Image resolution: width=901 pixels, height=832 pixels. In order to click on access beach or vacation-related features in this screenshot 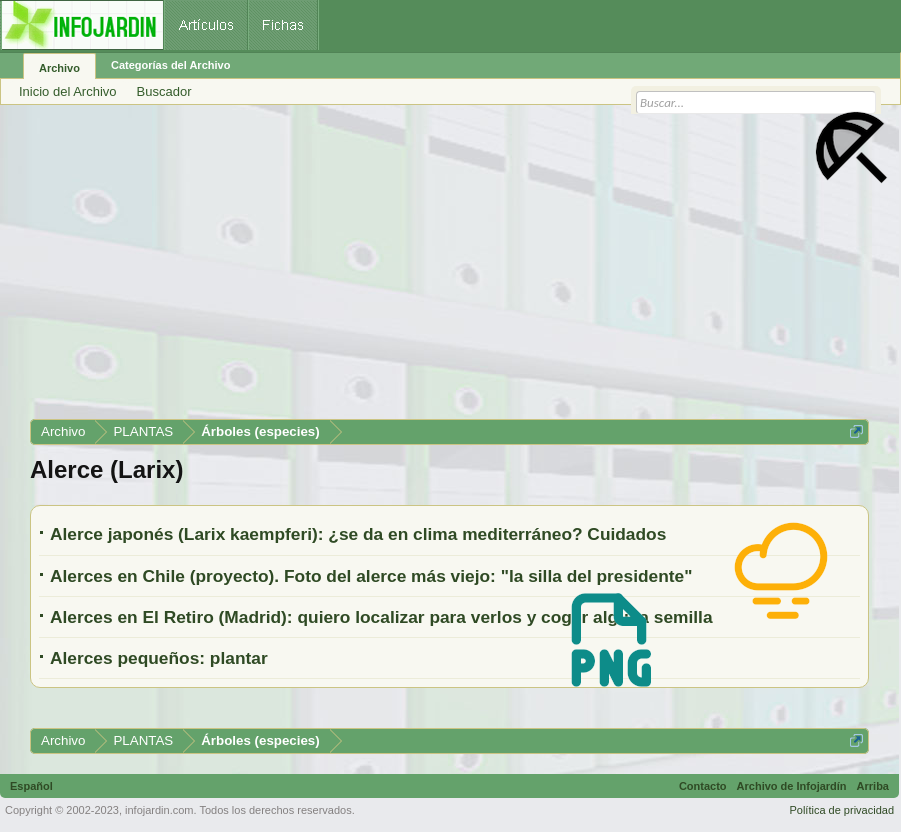, I will do `click(851, 147)`.